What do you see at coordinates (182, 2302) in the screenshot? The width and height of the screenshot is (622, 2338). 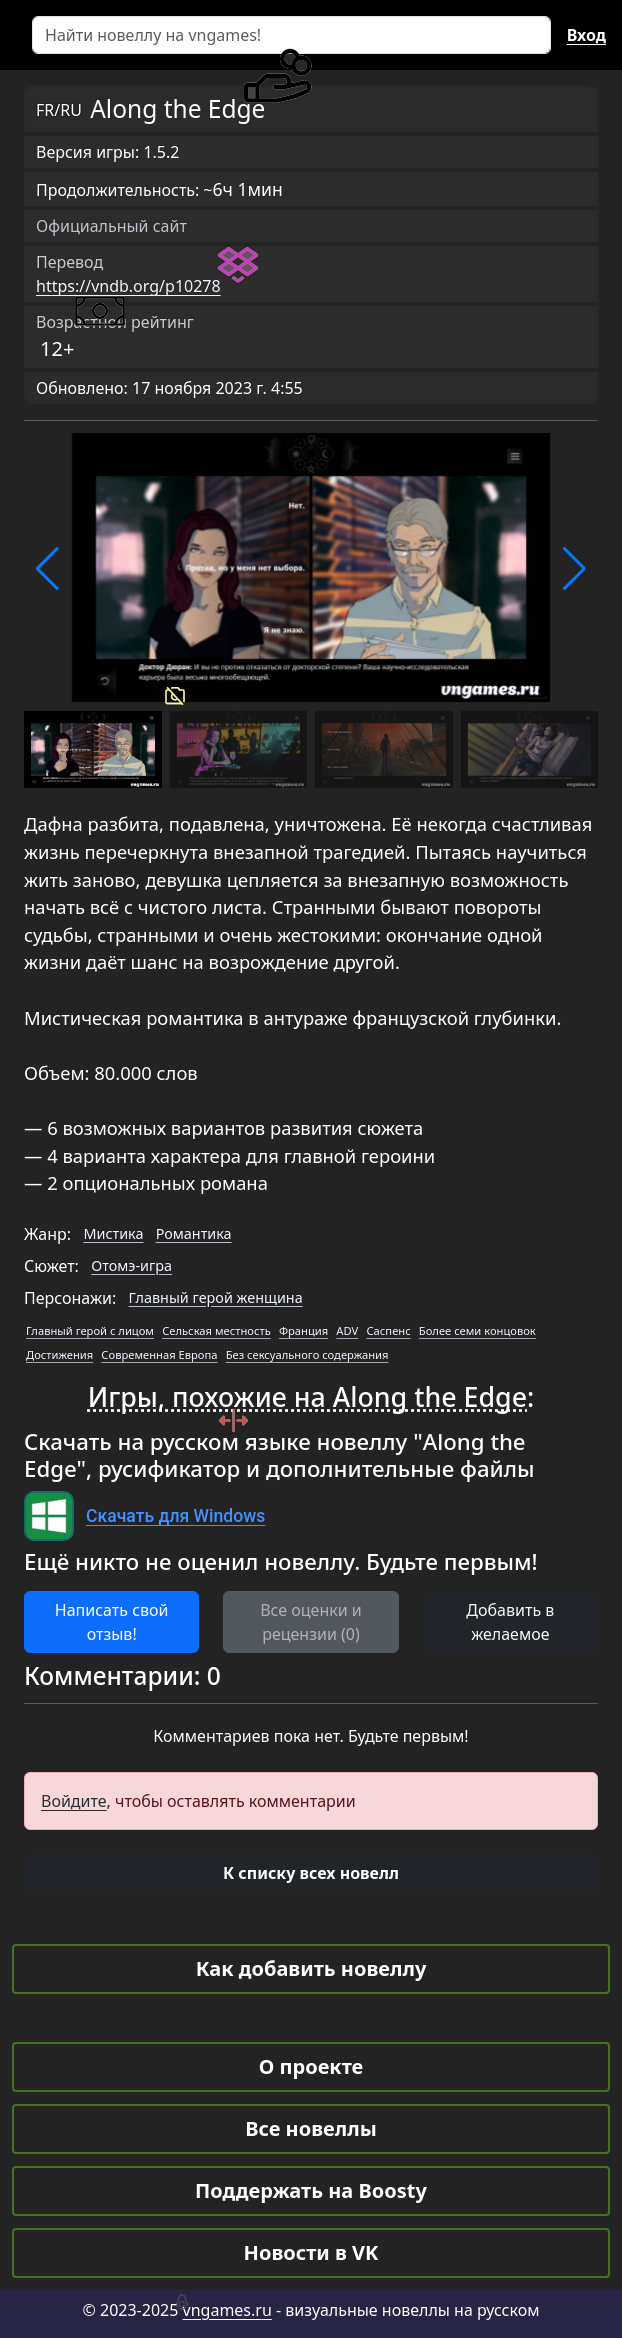 I see `browse healthy food or recipe options` at bounding box center [182, 2302].